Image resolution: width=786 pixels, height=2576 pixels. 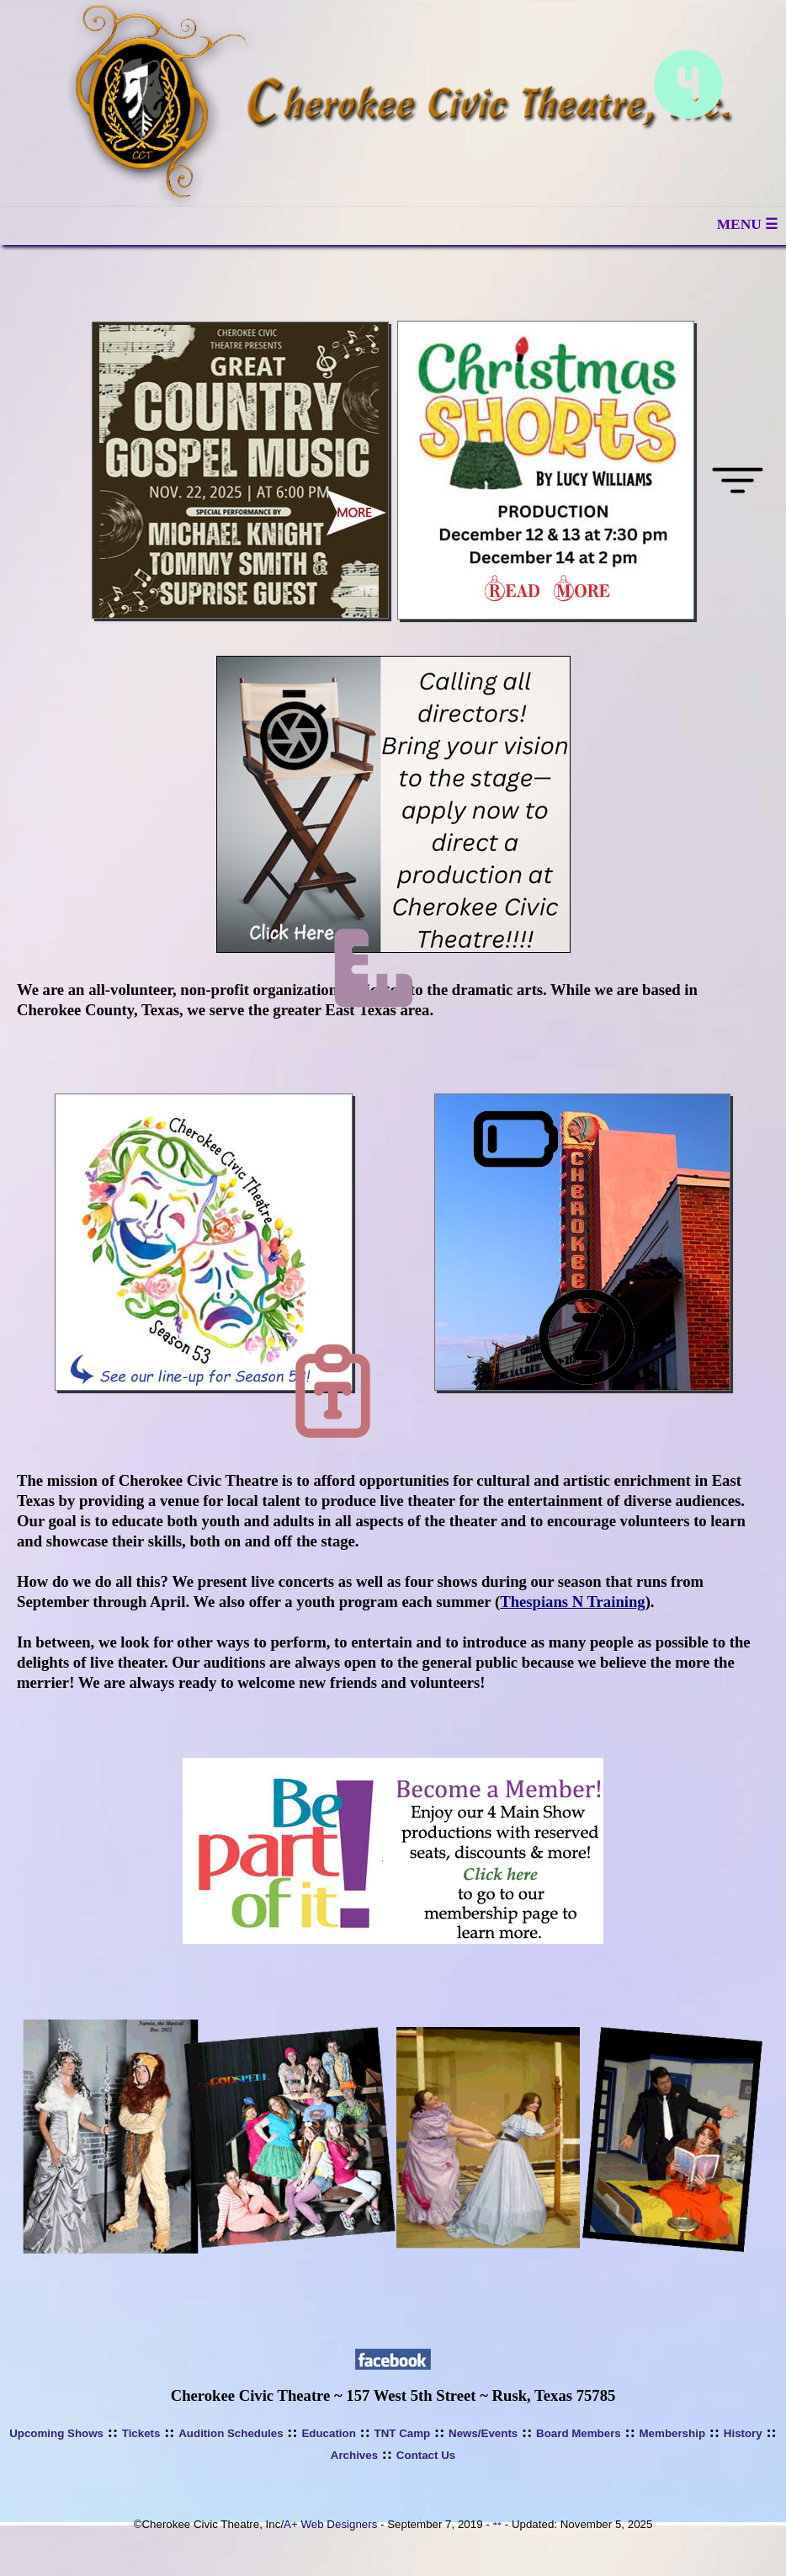 I want to click on access text formatting options for clipboard content, so click(x=332, y=1391).